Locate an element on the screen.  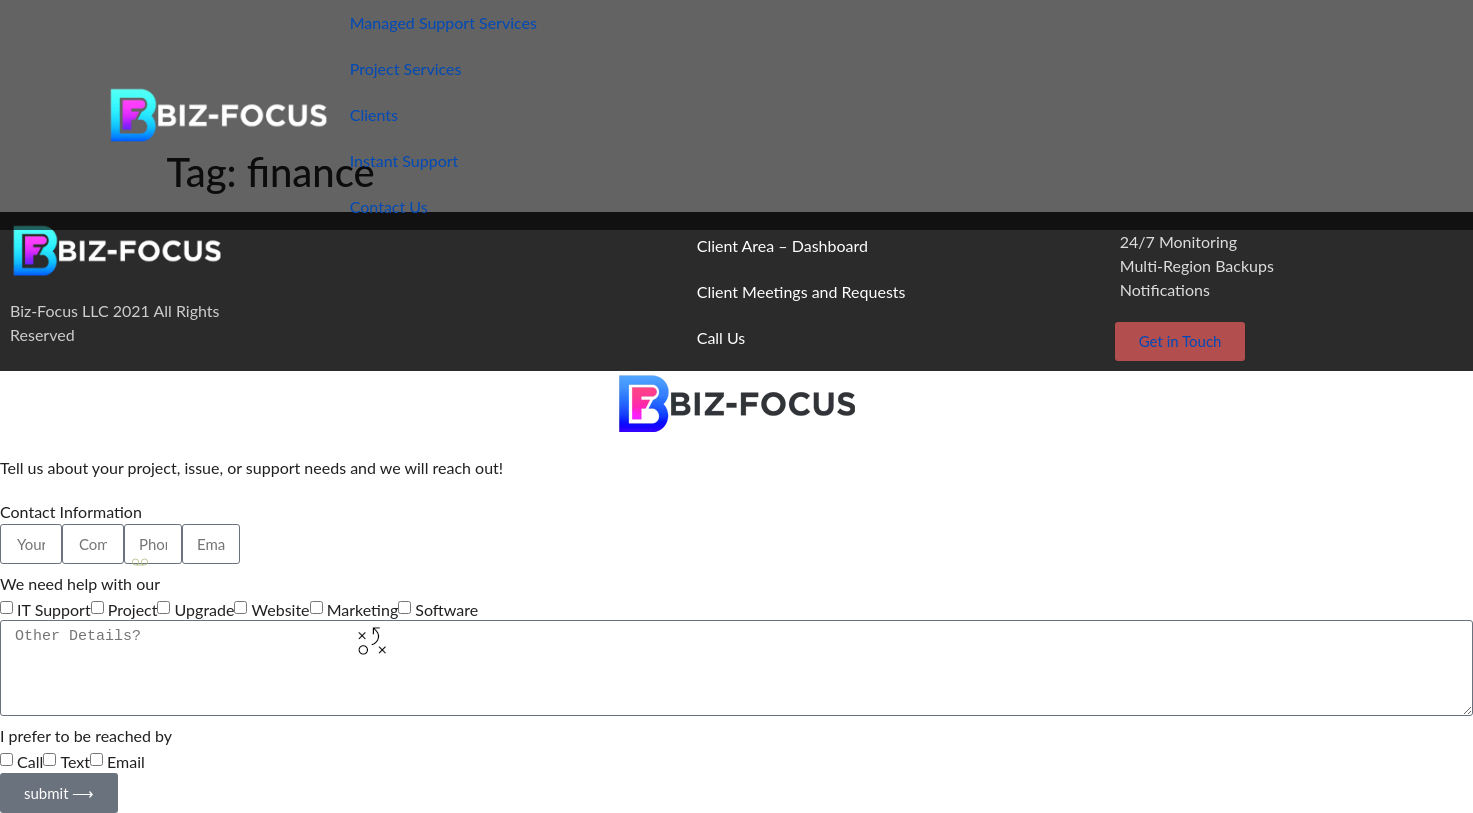
access voicemail messages is located at coordinates (140, 562).